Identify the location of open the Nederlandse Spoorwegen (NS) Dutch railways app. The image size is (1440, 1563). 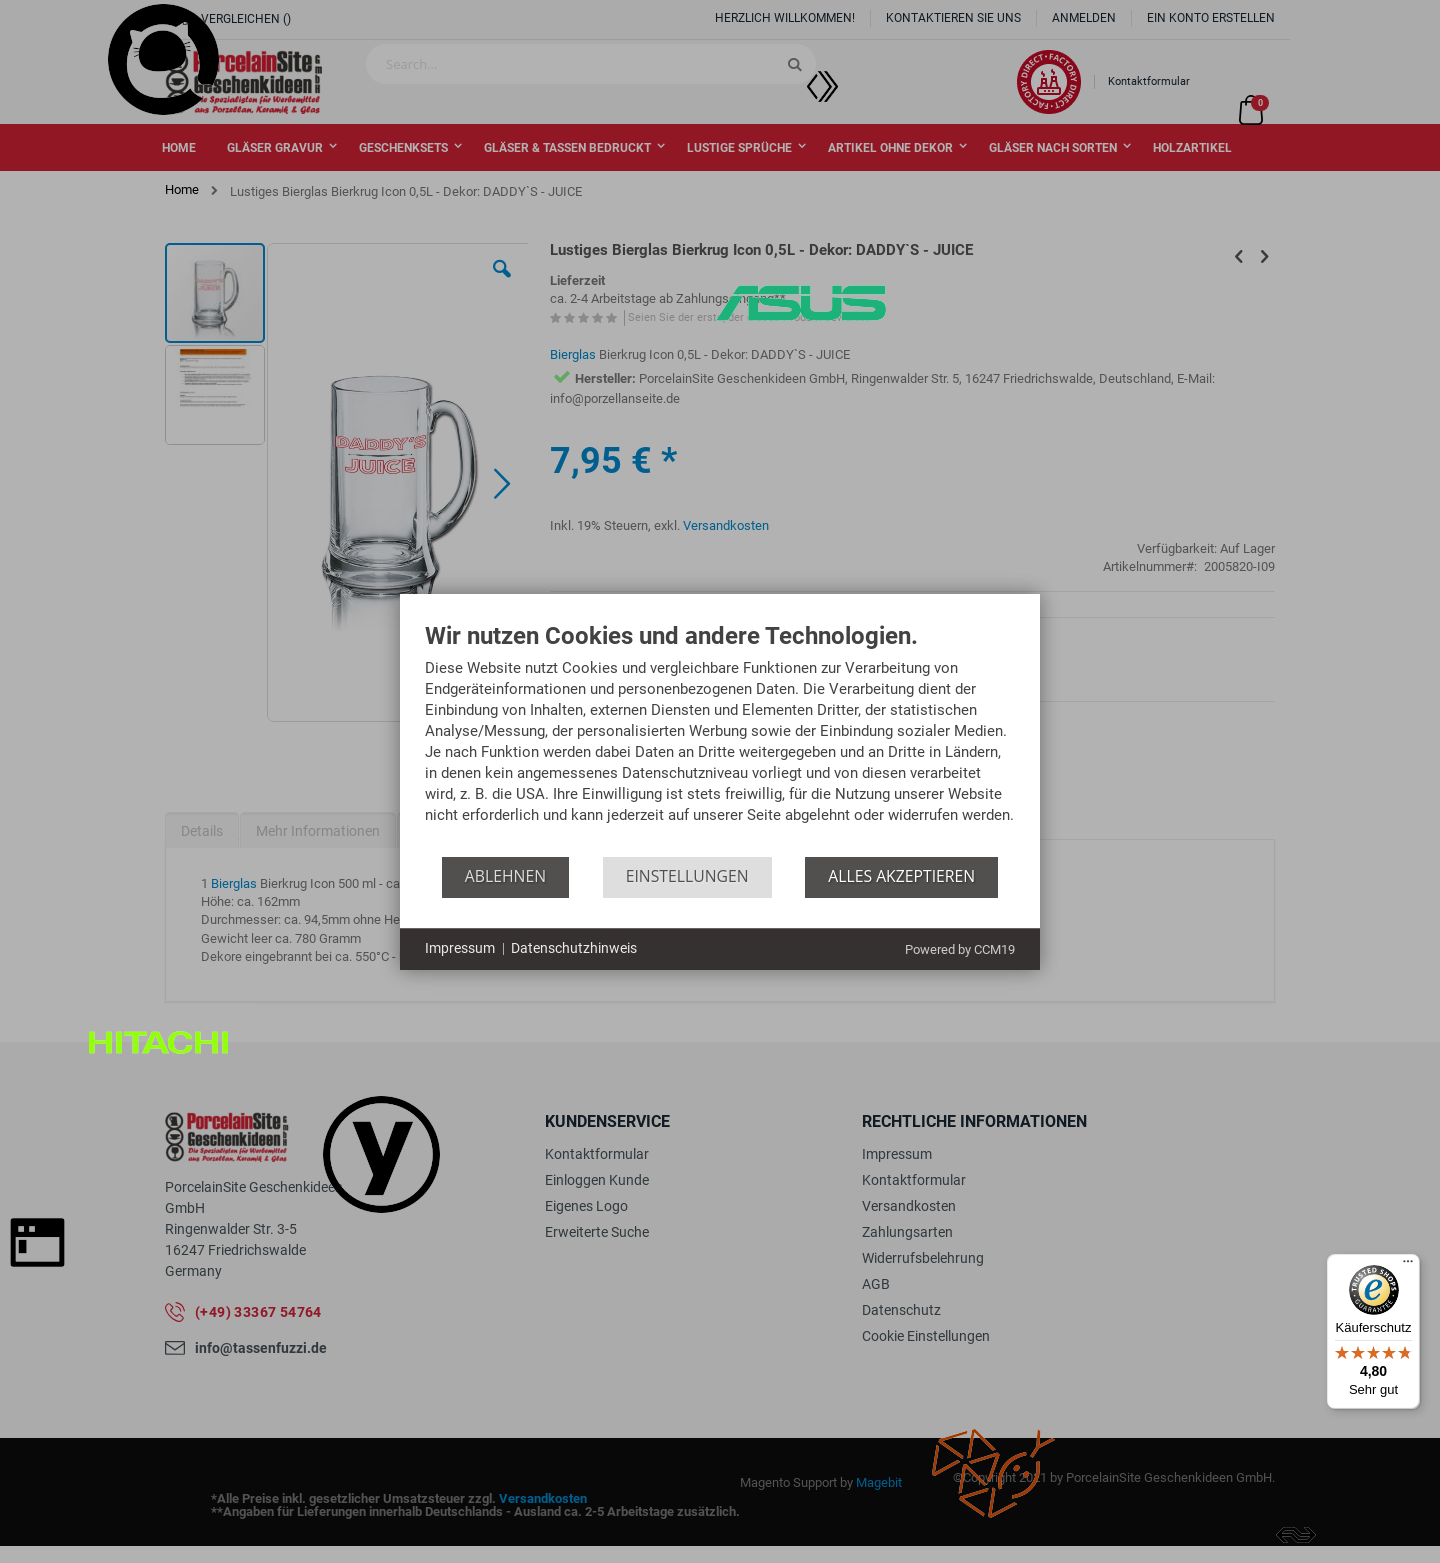
(1296, 1535).